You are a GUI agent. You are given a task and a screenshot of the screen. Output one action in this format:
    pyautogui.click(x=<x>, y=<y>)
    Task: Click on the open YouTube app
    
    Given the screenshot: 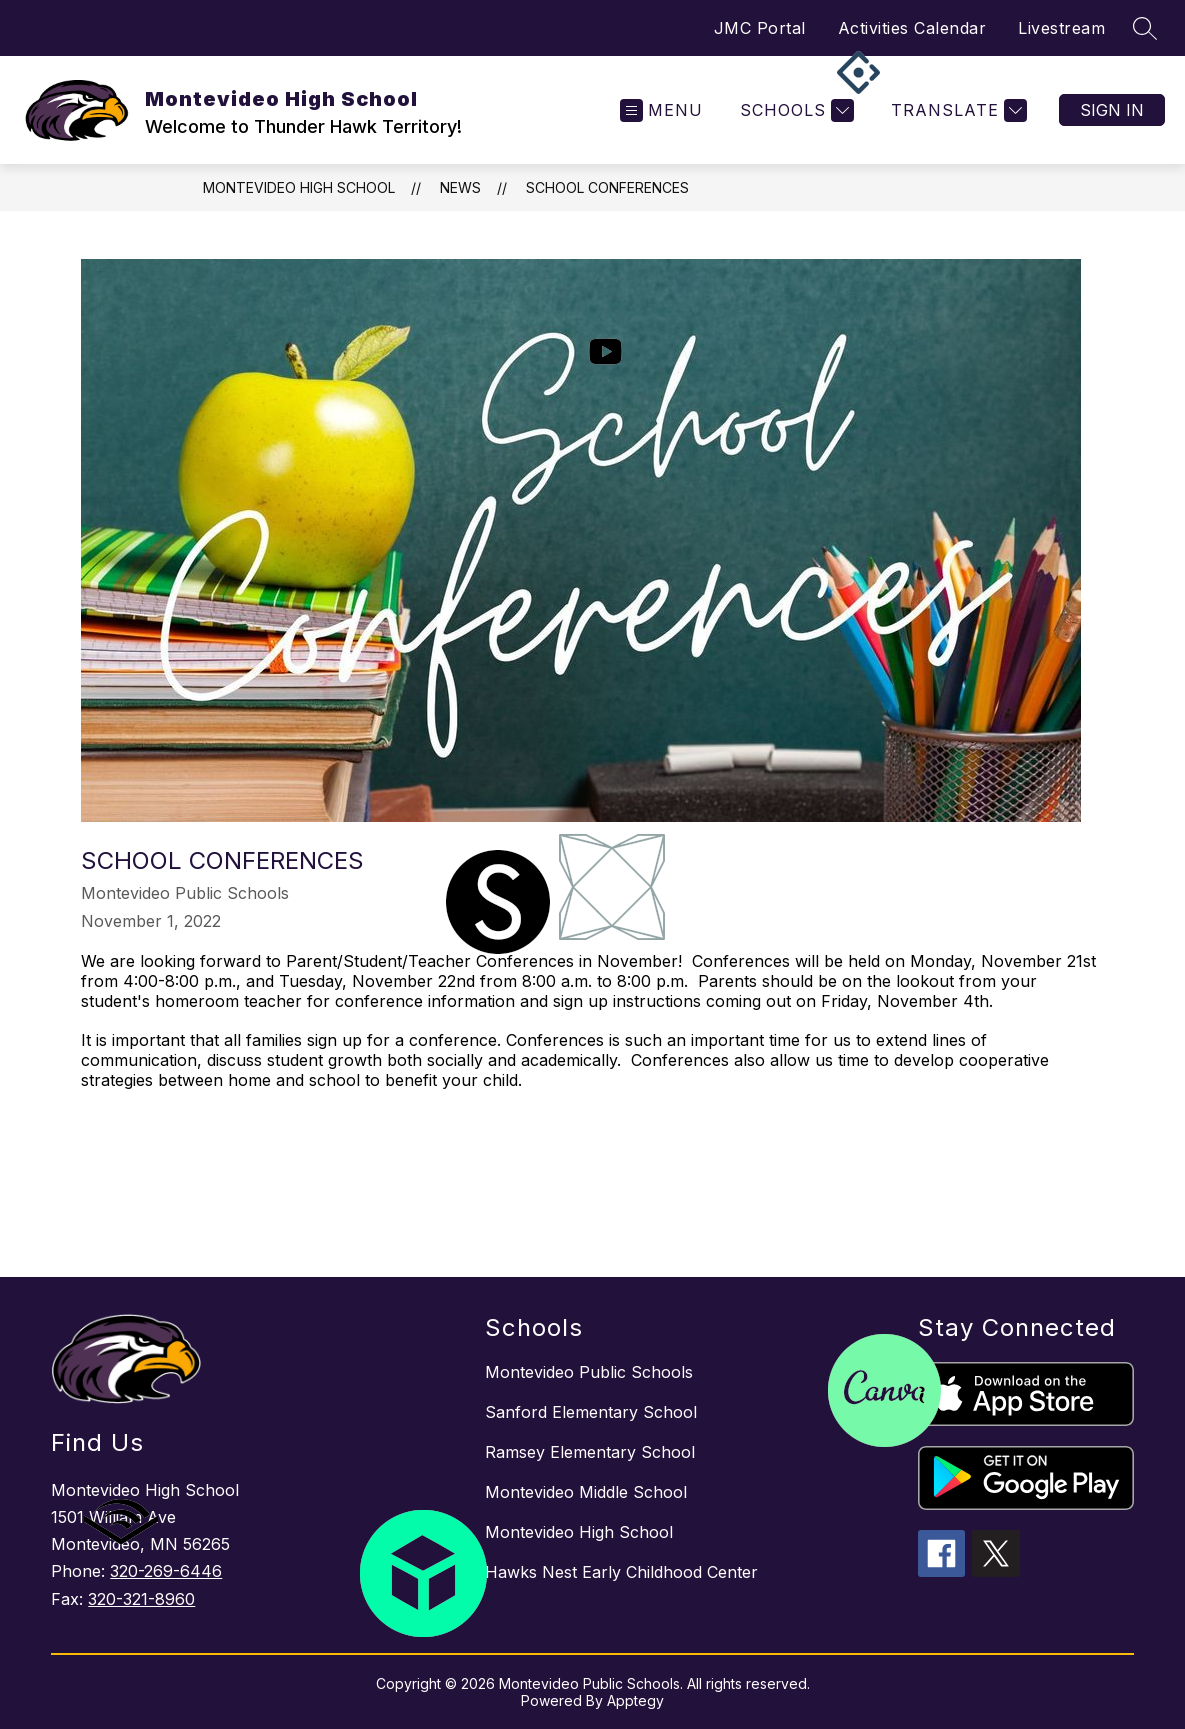 What is the action you would take?
    pyautogui.click(x=605, y=351)
    